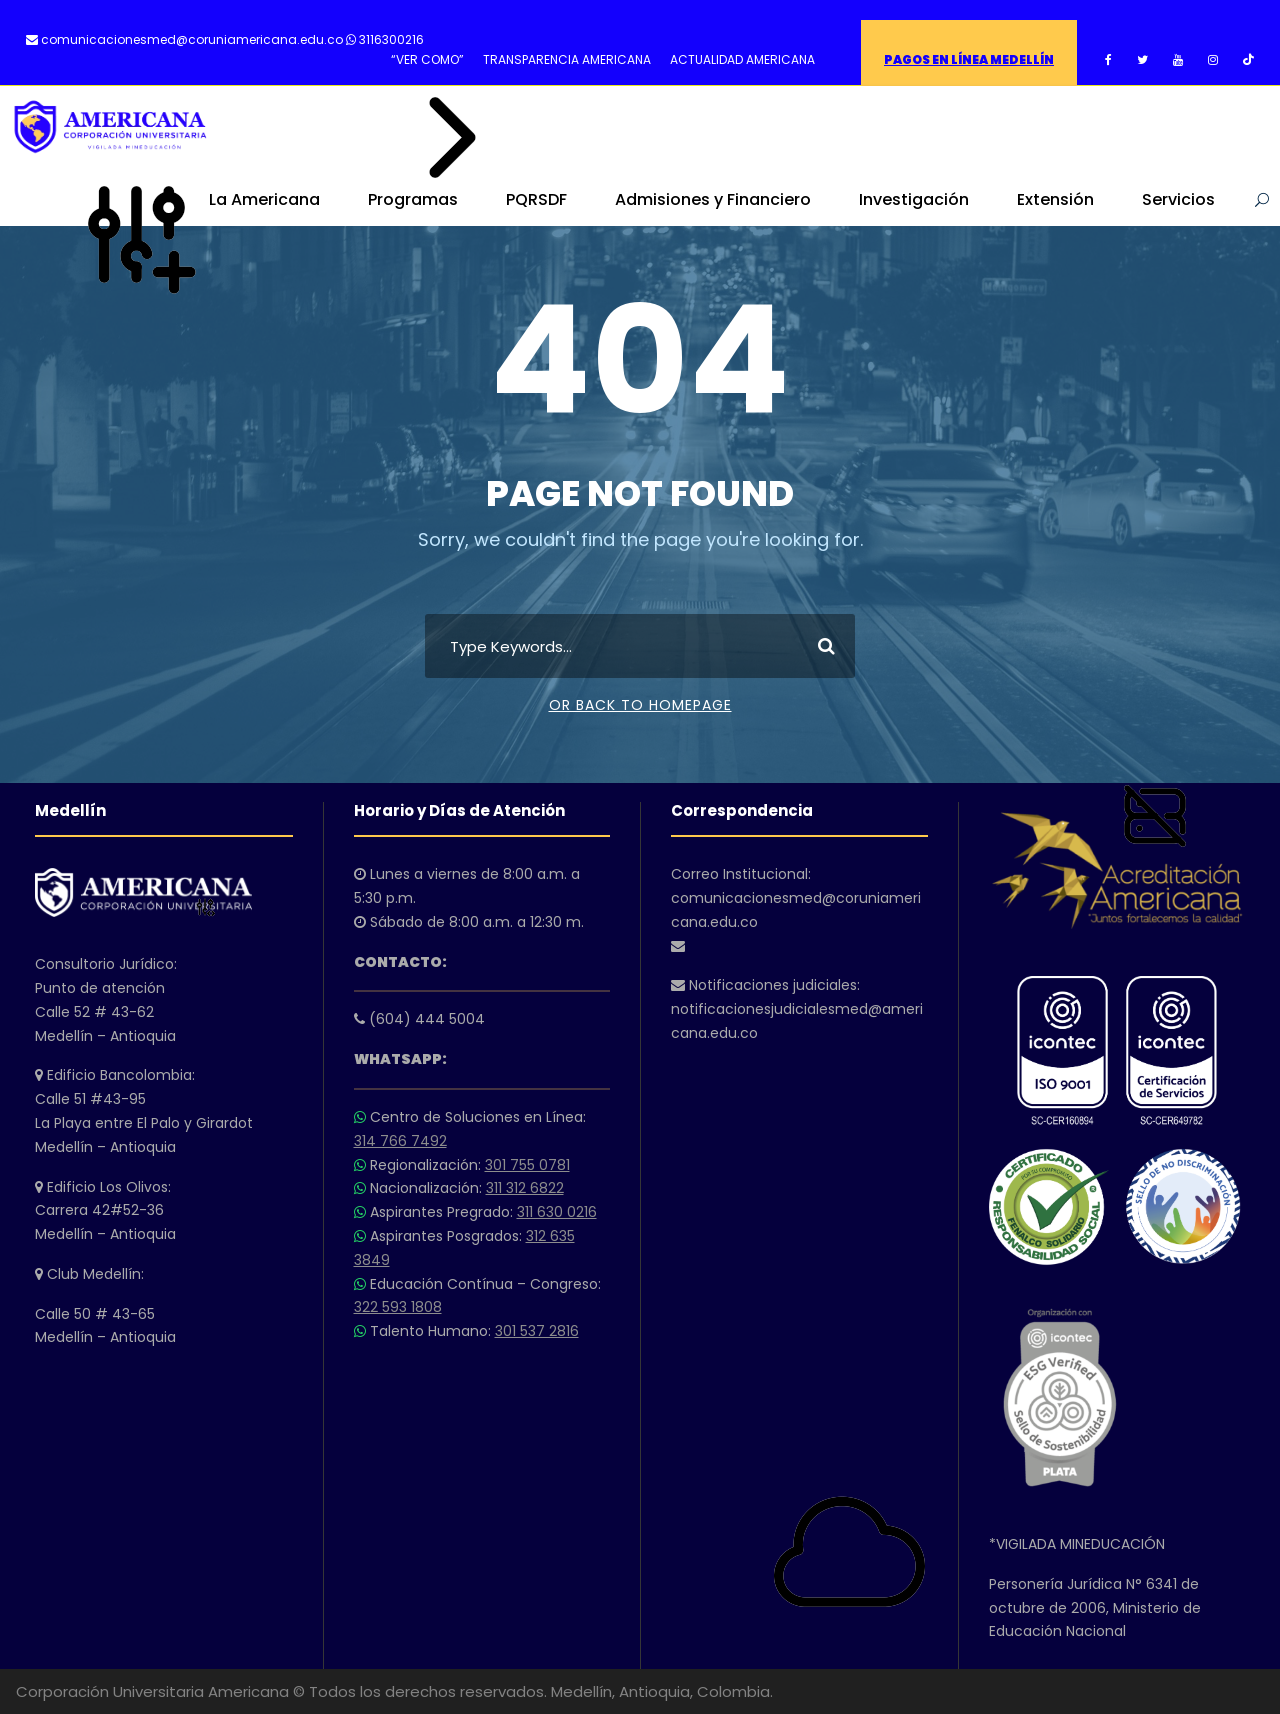 The image size is (1280, 1714). Describe the element at coordinates (452, 137) in the screenshot. I see `navigate to the next item or screen` at that location.